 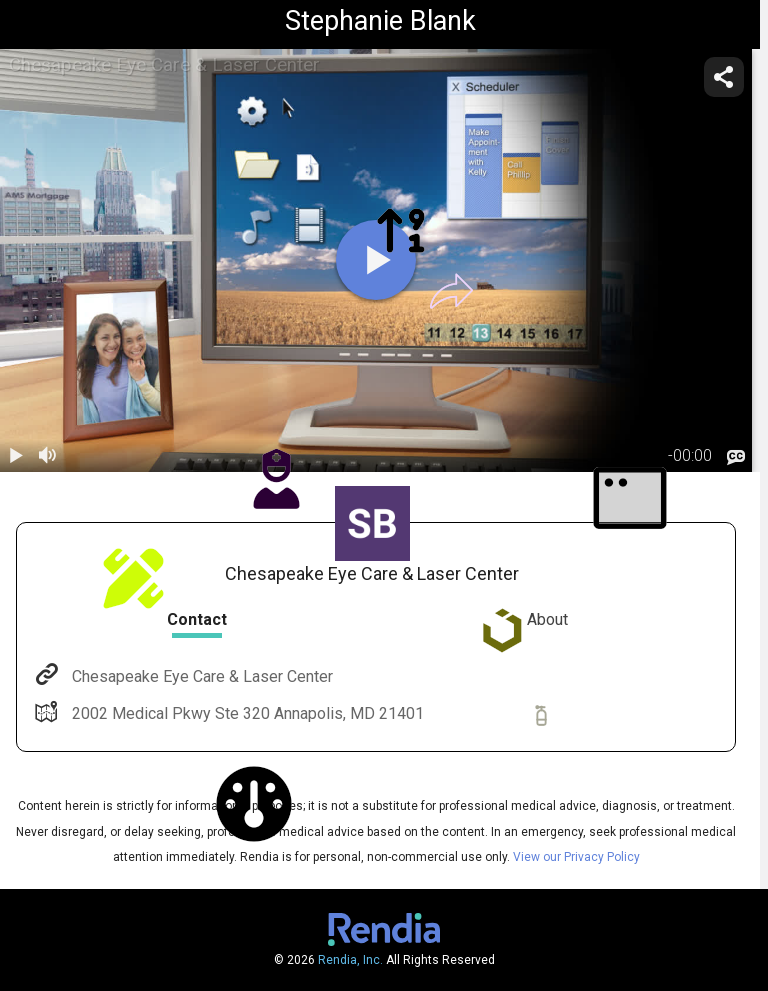 What do you see at coordinates (402, 230) in the screenshot?
I see `sort numbers in descending order (9 to 1)` at bounding box center [402, 230].